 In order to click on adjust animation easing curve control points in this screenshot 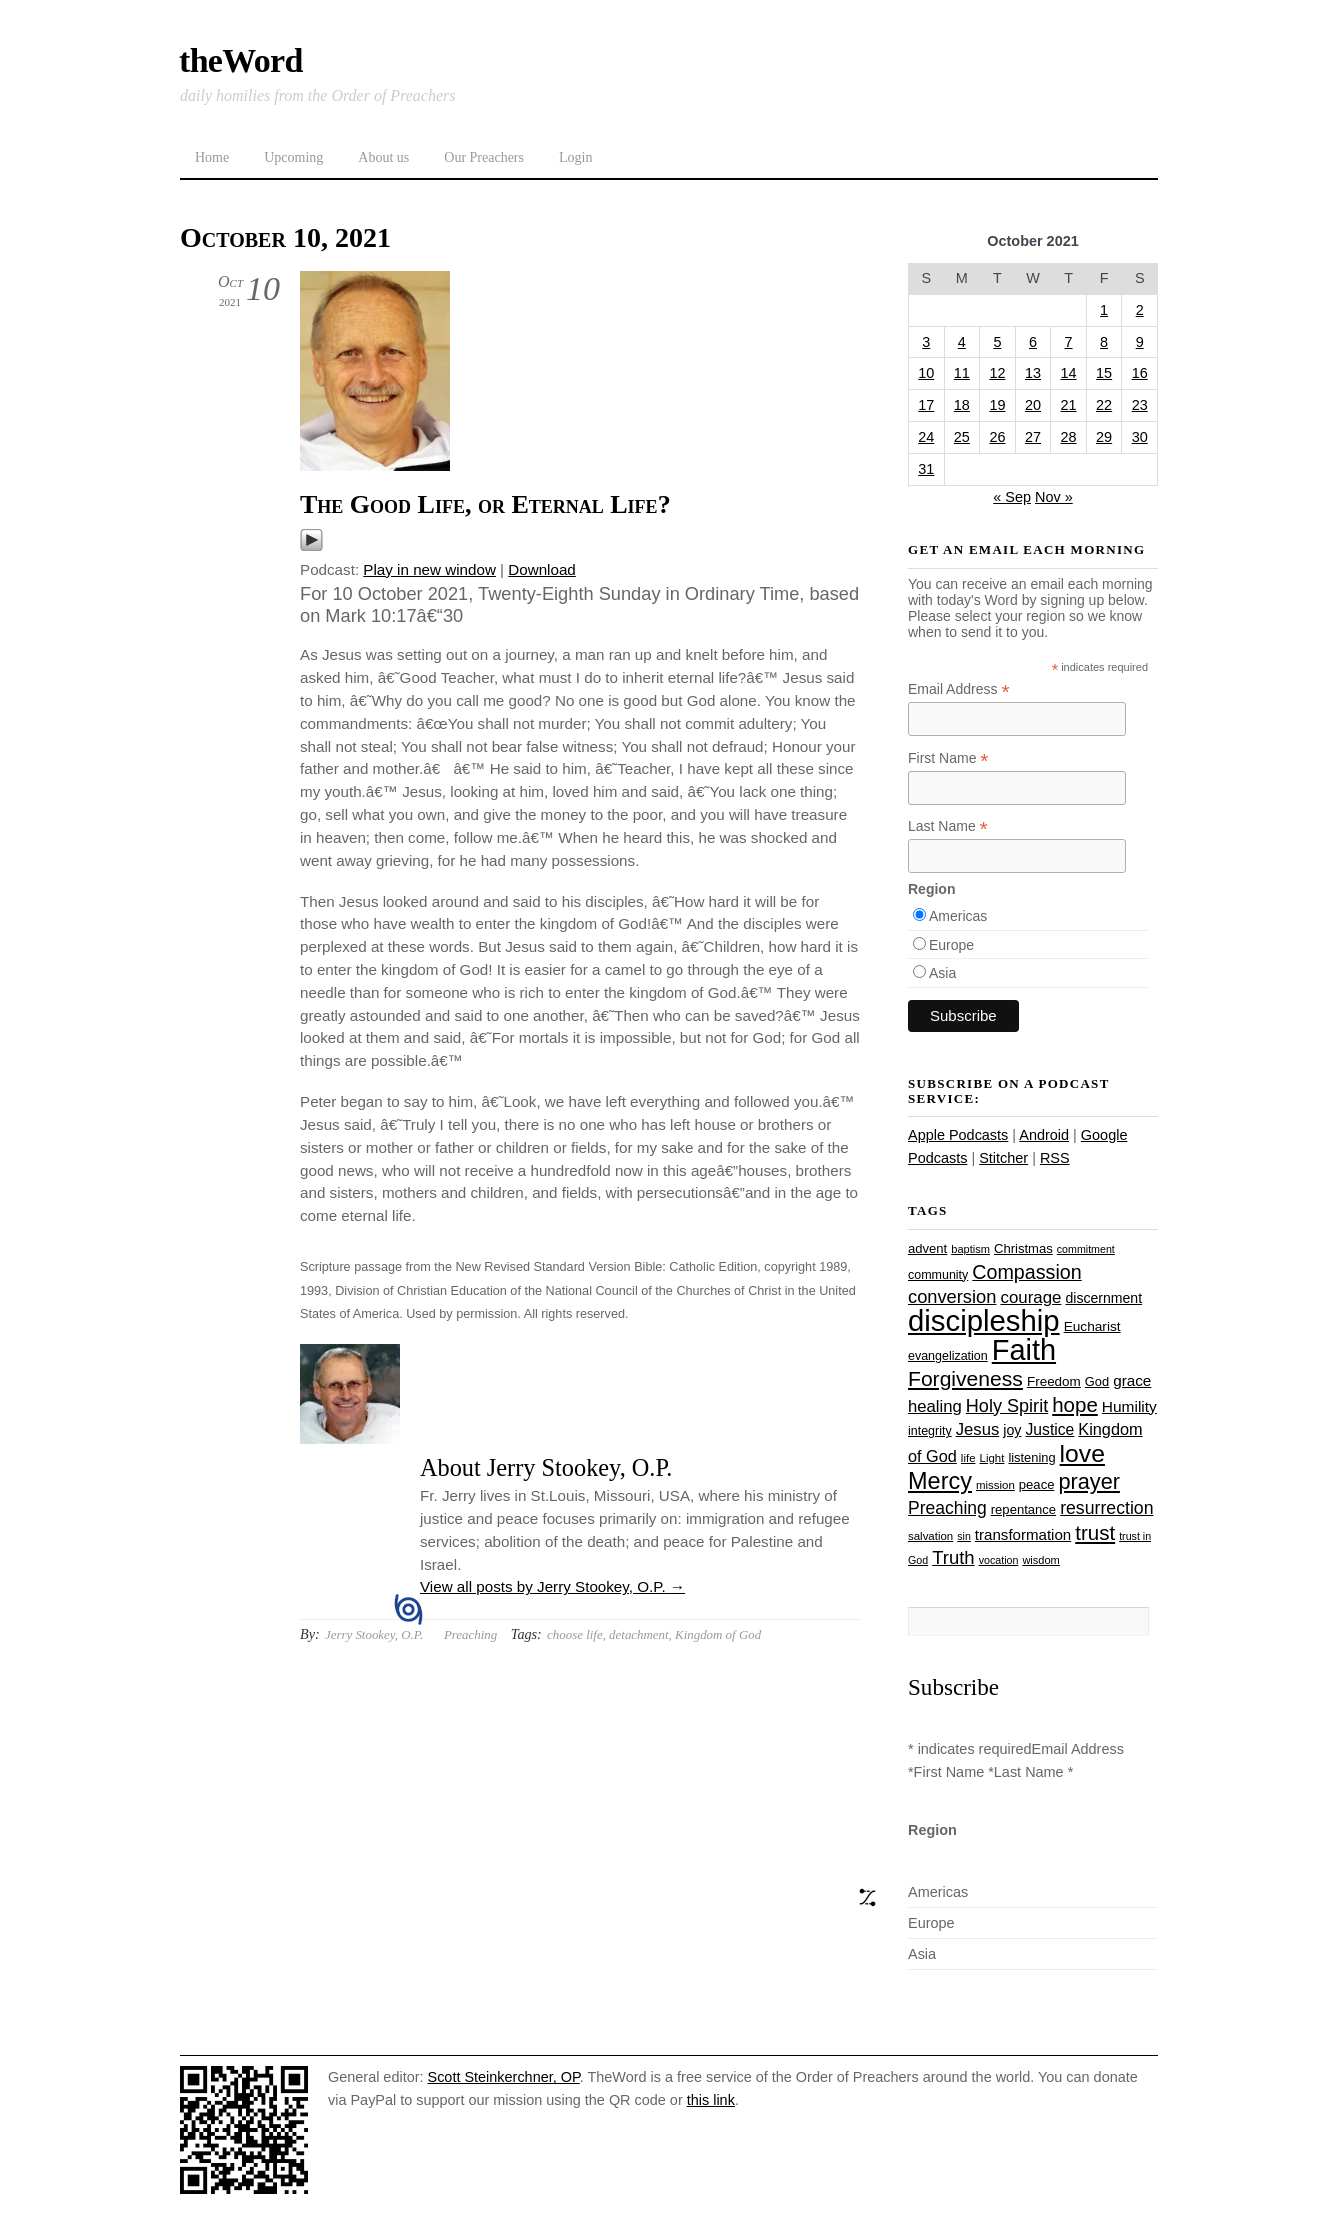, I will do `click(867, 1897)`.